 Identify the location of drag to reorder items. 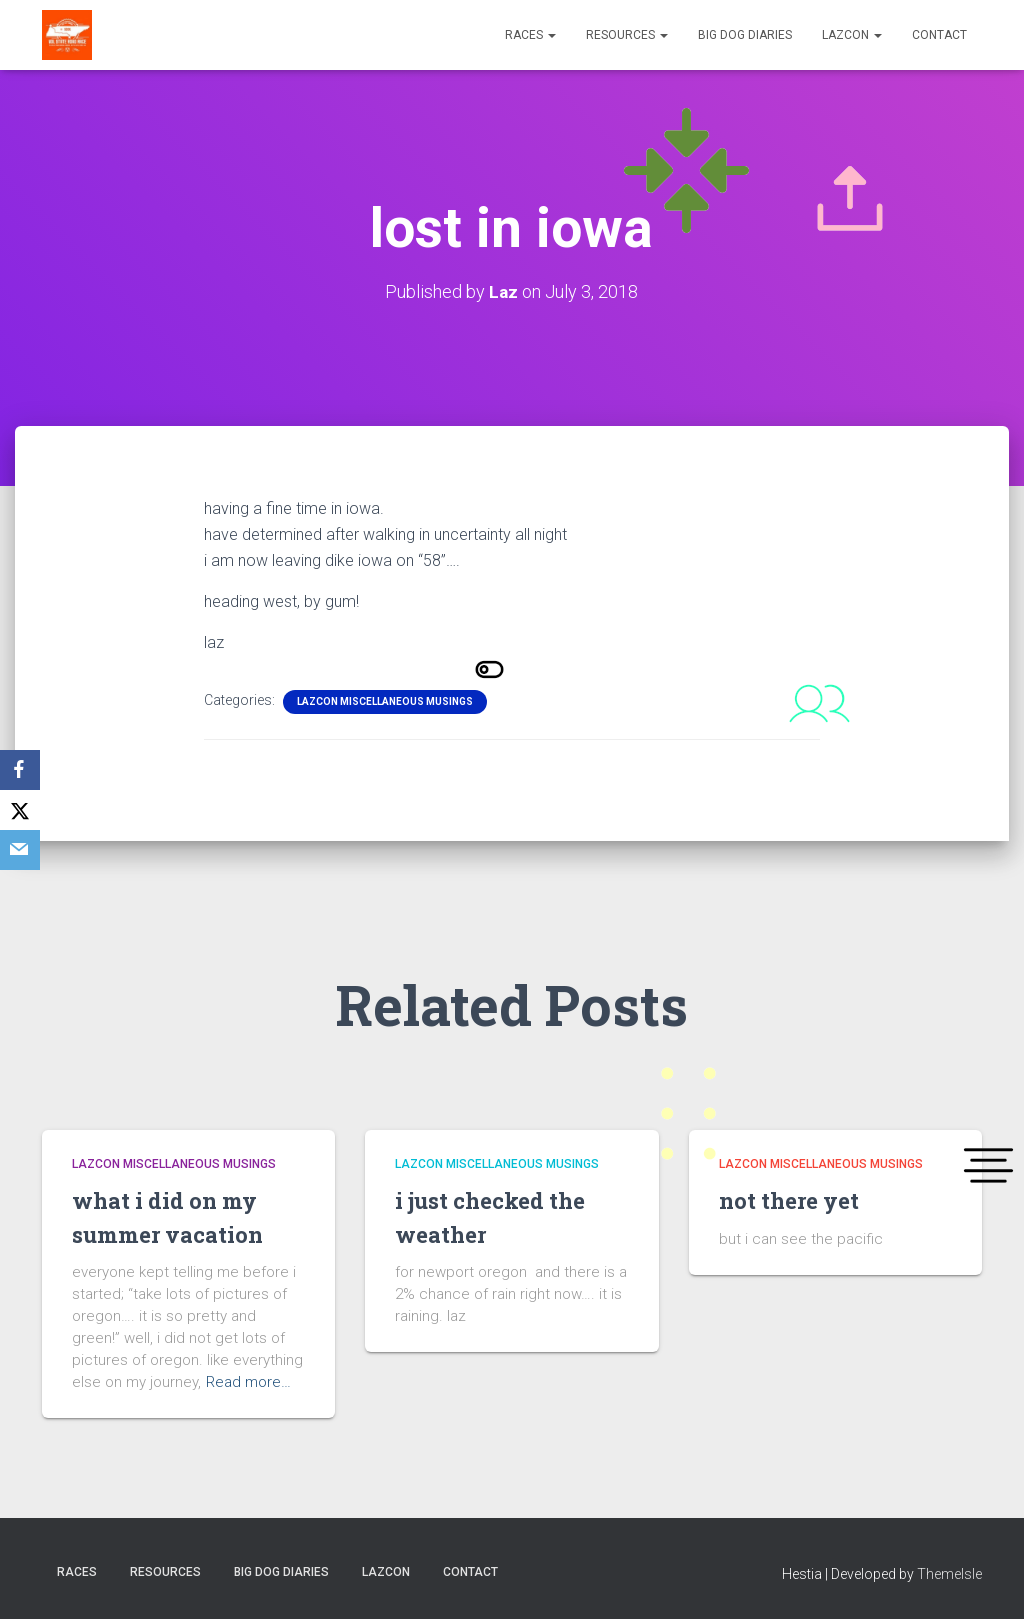
(688, 1113).